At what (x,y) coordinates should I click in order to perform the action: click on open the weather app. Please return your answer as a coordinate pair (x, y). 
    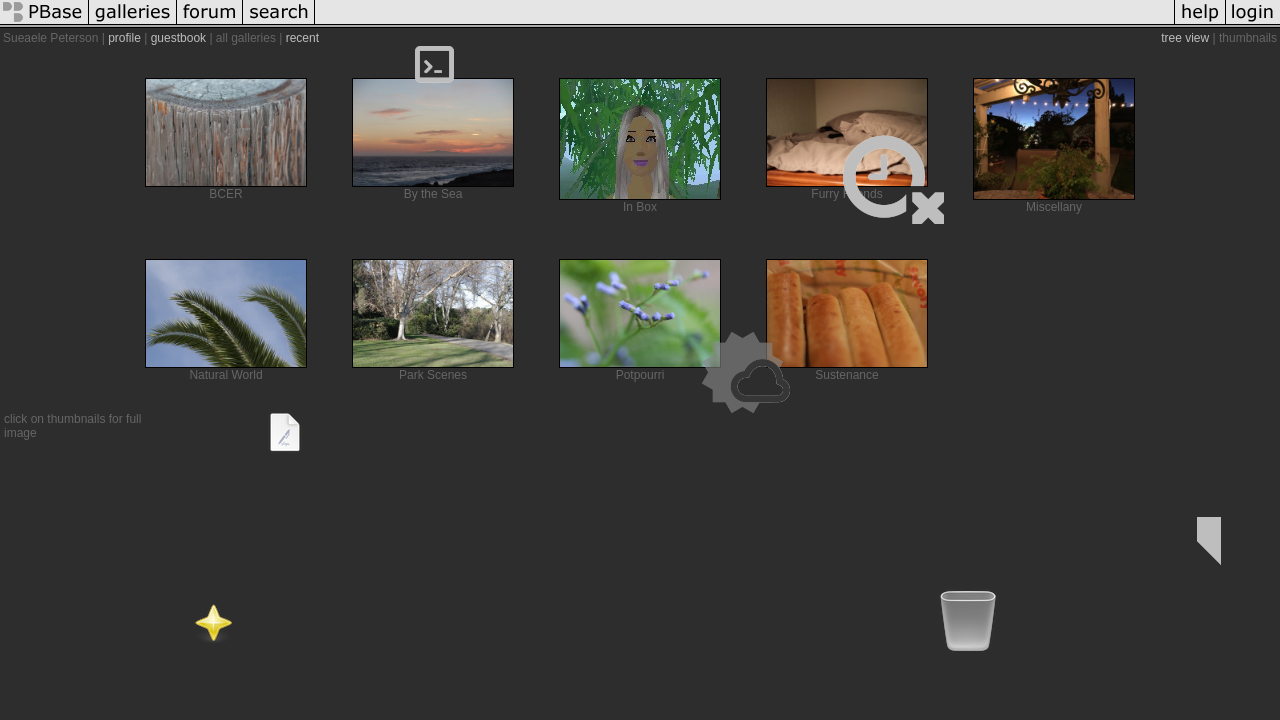
    Looking at the image, I should click on (742, 372).